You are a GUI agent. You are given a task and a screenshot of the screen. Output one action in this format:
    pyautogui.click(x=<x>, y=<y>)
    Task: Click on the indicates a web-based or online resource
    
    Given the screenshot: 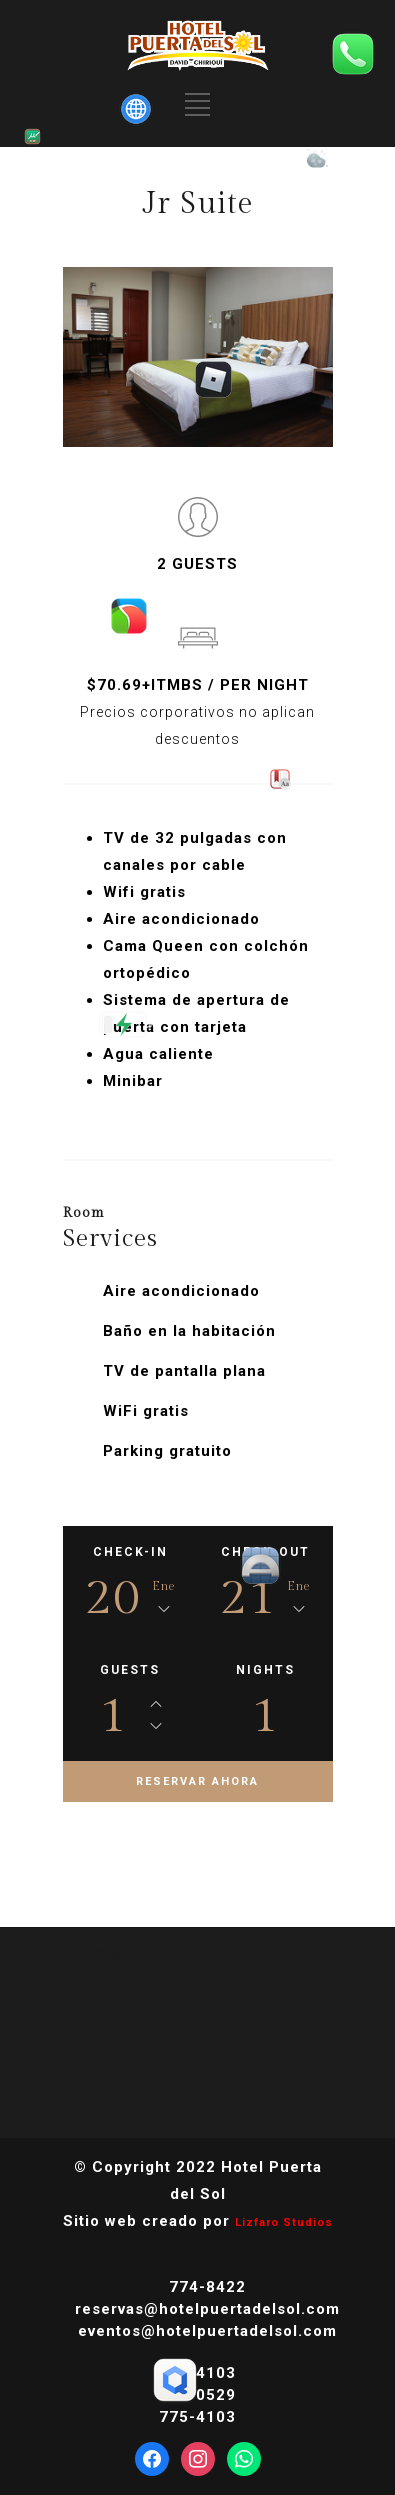 What is the action you would take?
    pyautogui.click(x=136, y=109)
    